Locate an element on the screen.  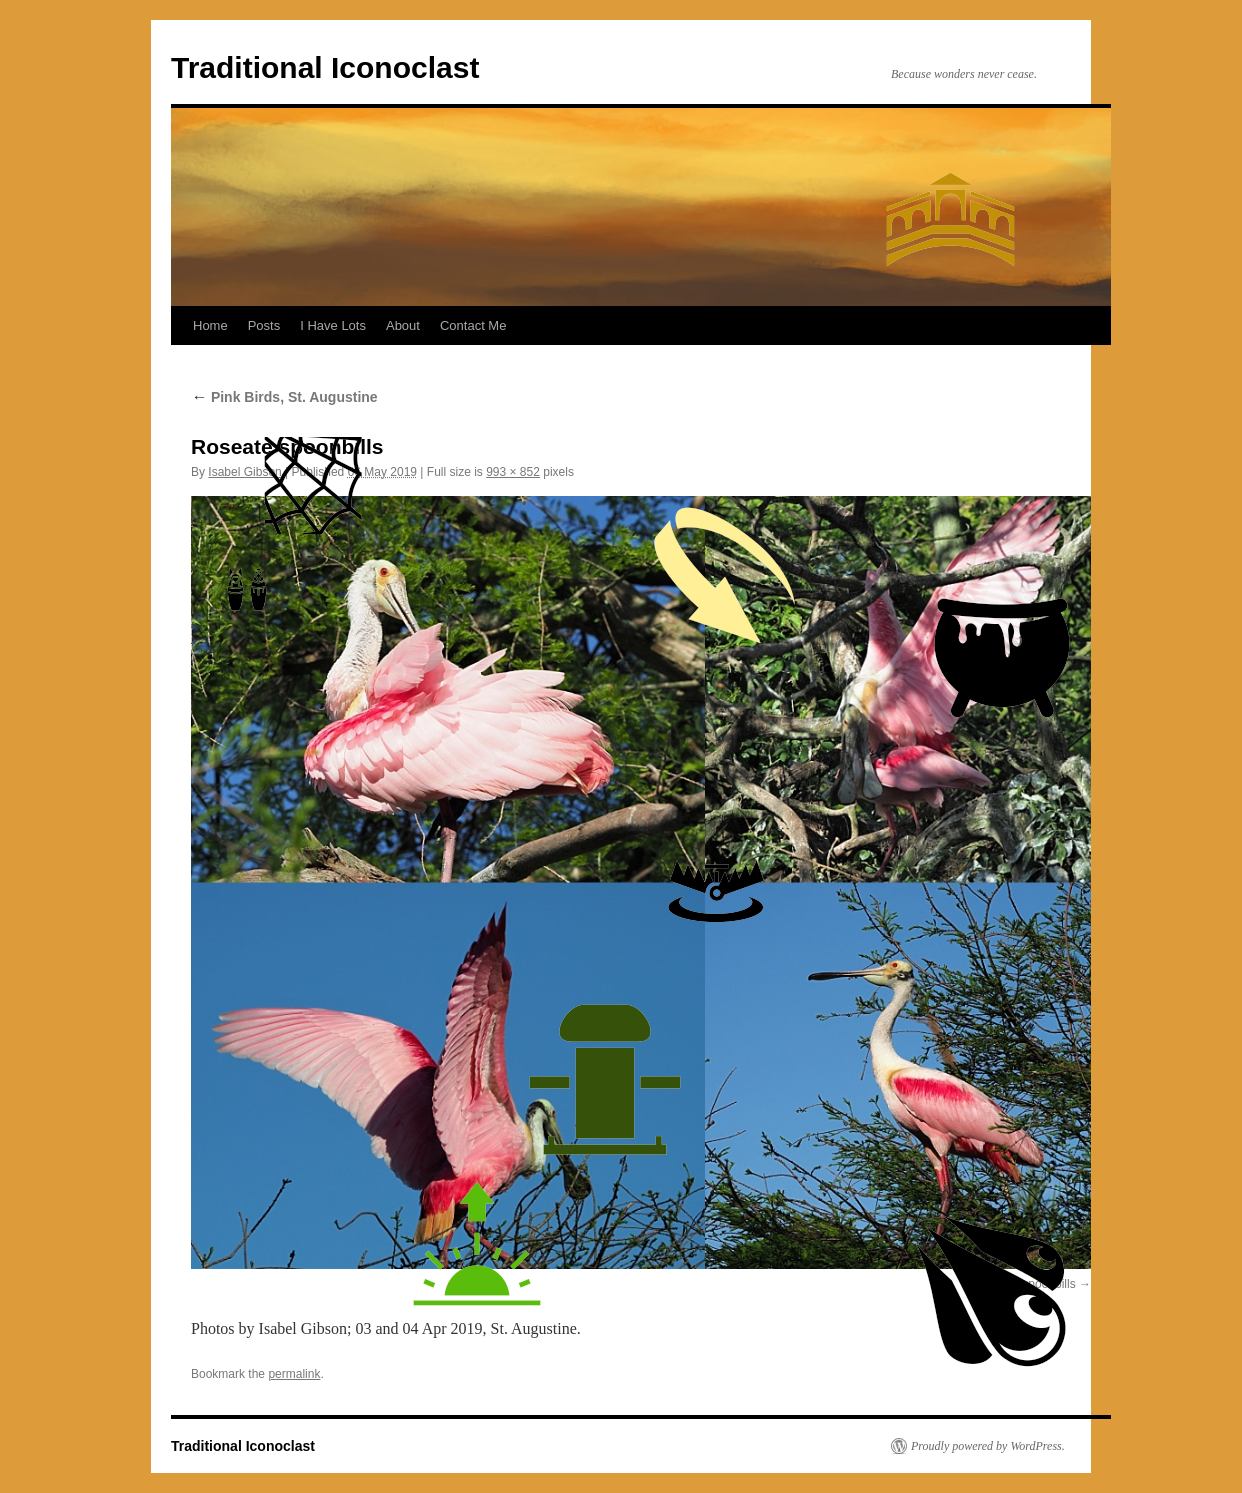
rapidshare file hosting service logo is located at coordinates (723, 576).